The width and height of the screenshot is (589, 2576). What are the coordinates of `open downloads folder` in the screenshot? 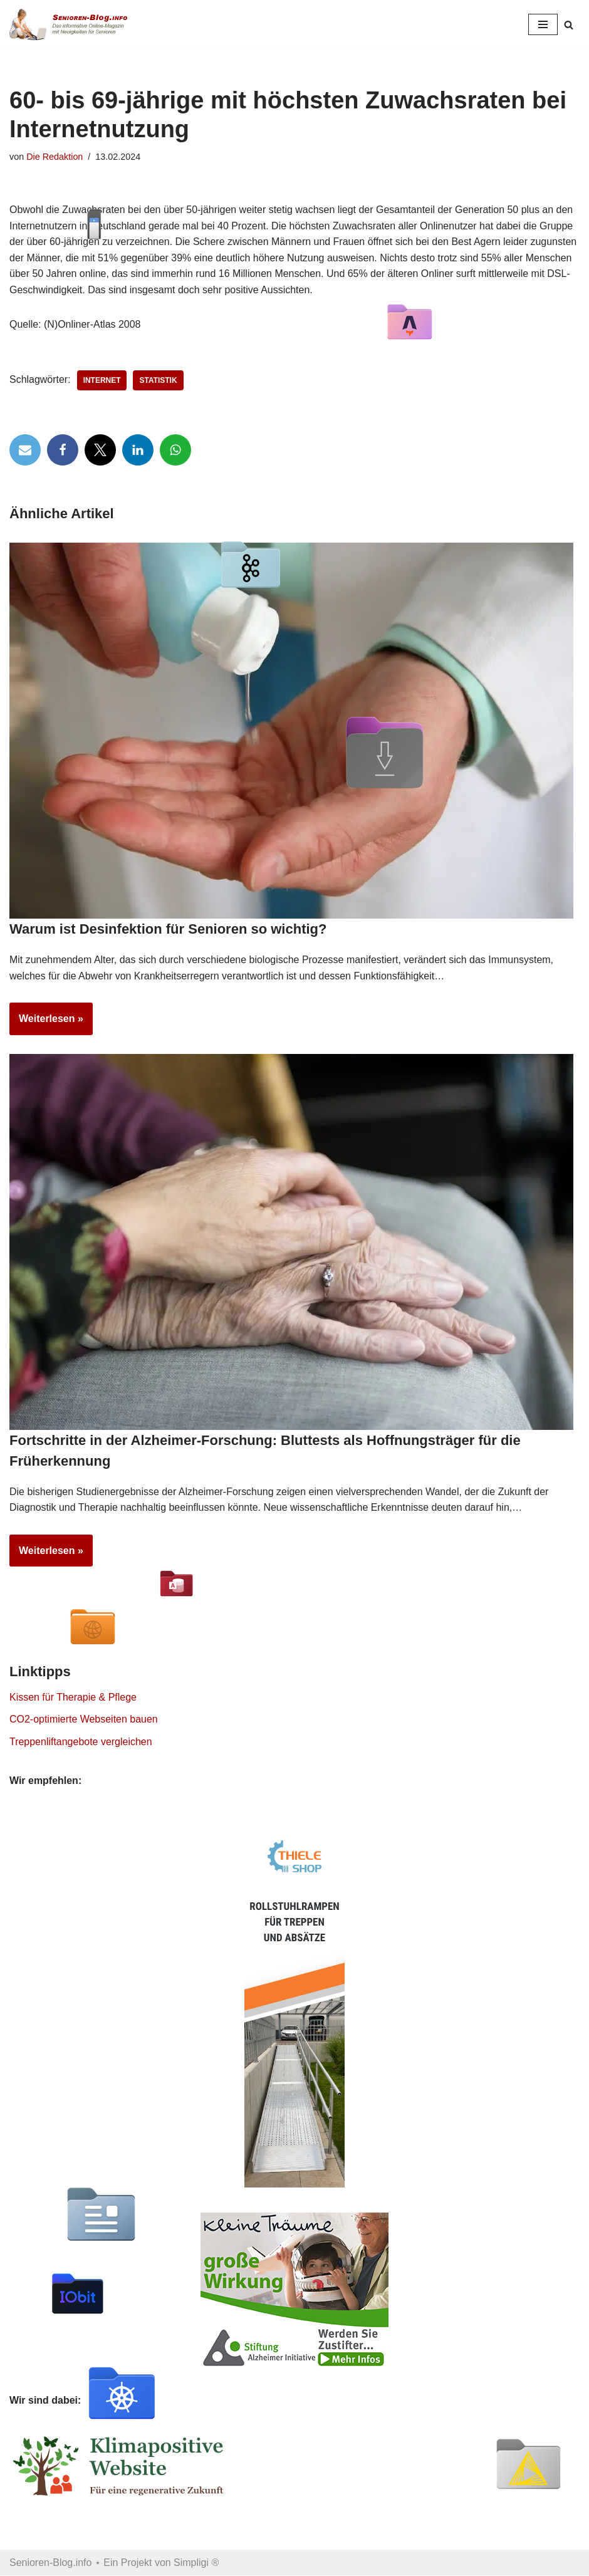 It's located at (385, 753).